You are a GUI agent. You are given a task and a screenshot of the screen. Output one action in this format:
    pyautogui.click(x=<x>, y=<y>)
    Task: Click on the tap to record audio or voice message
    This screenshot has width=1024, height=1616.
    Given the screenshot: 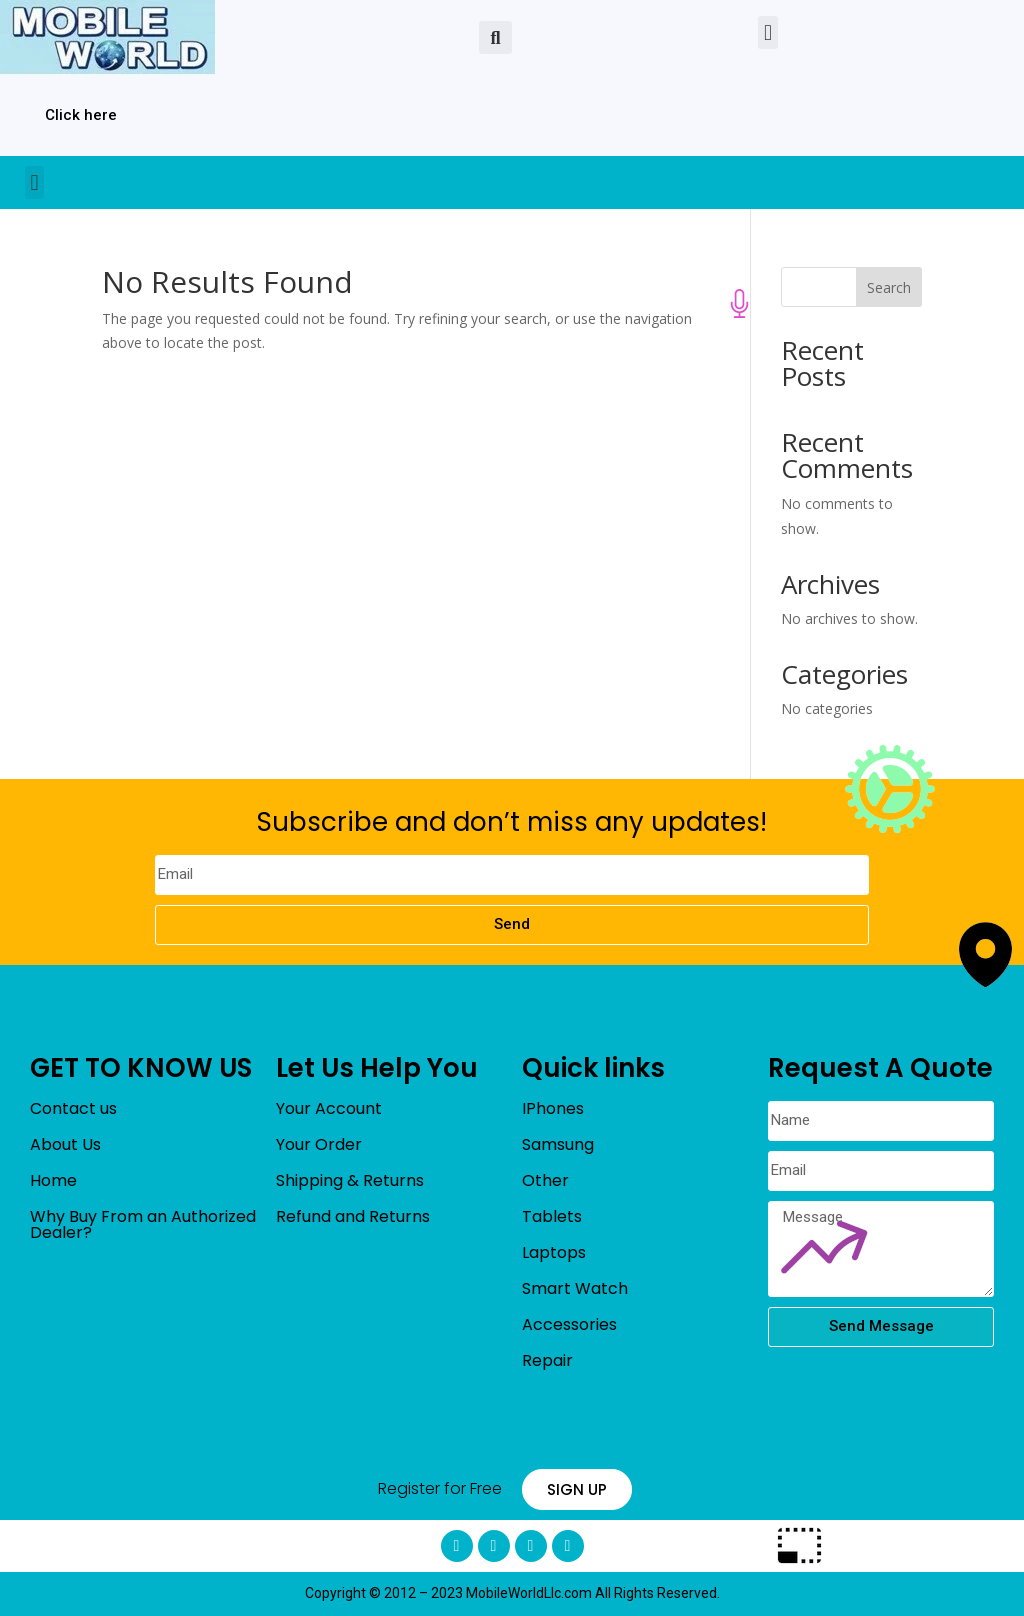 What is the action you would take?
    pyautogui.click(x=739, y=303)
    